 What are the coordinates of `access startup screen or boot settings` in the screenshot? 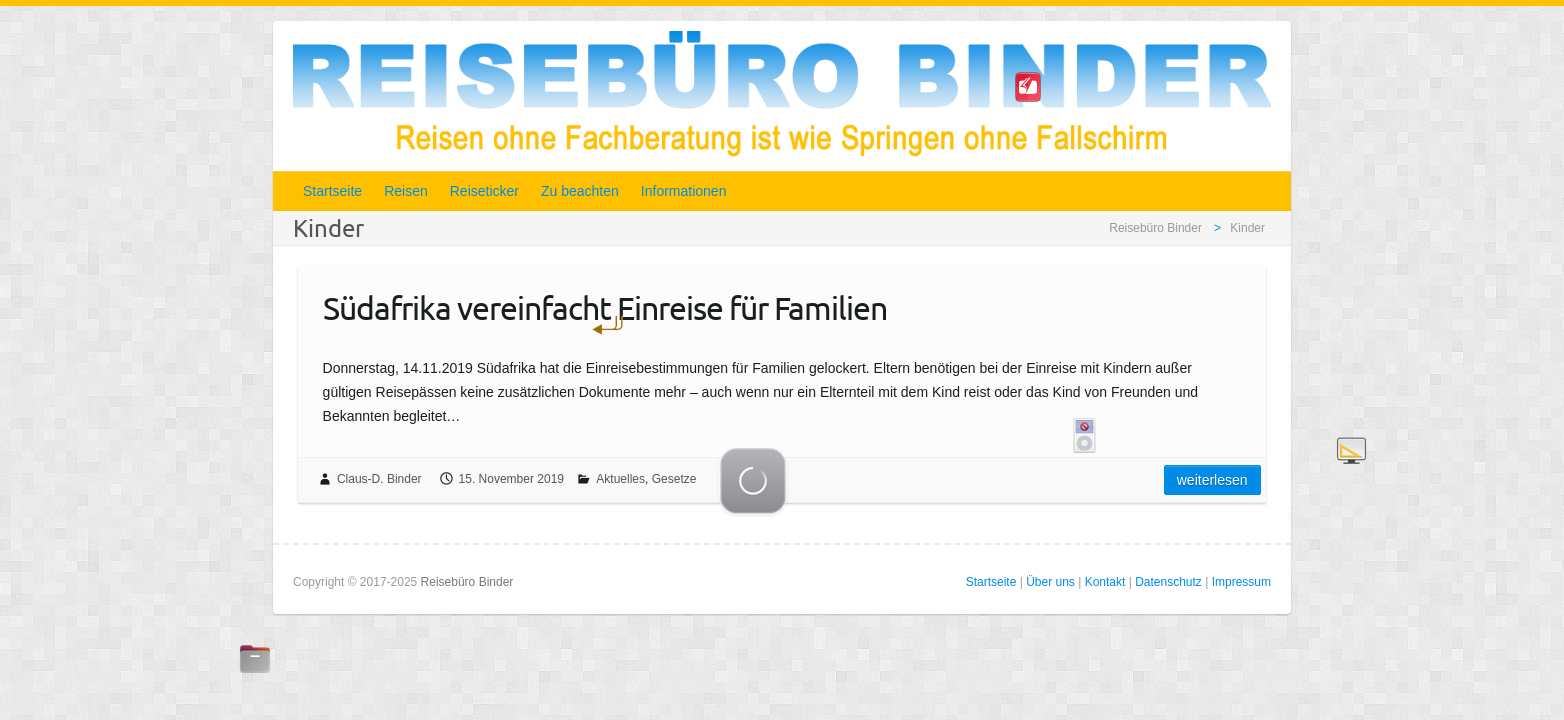 It's located at (753, 482).